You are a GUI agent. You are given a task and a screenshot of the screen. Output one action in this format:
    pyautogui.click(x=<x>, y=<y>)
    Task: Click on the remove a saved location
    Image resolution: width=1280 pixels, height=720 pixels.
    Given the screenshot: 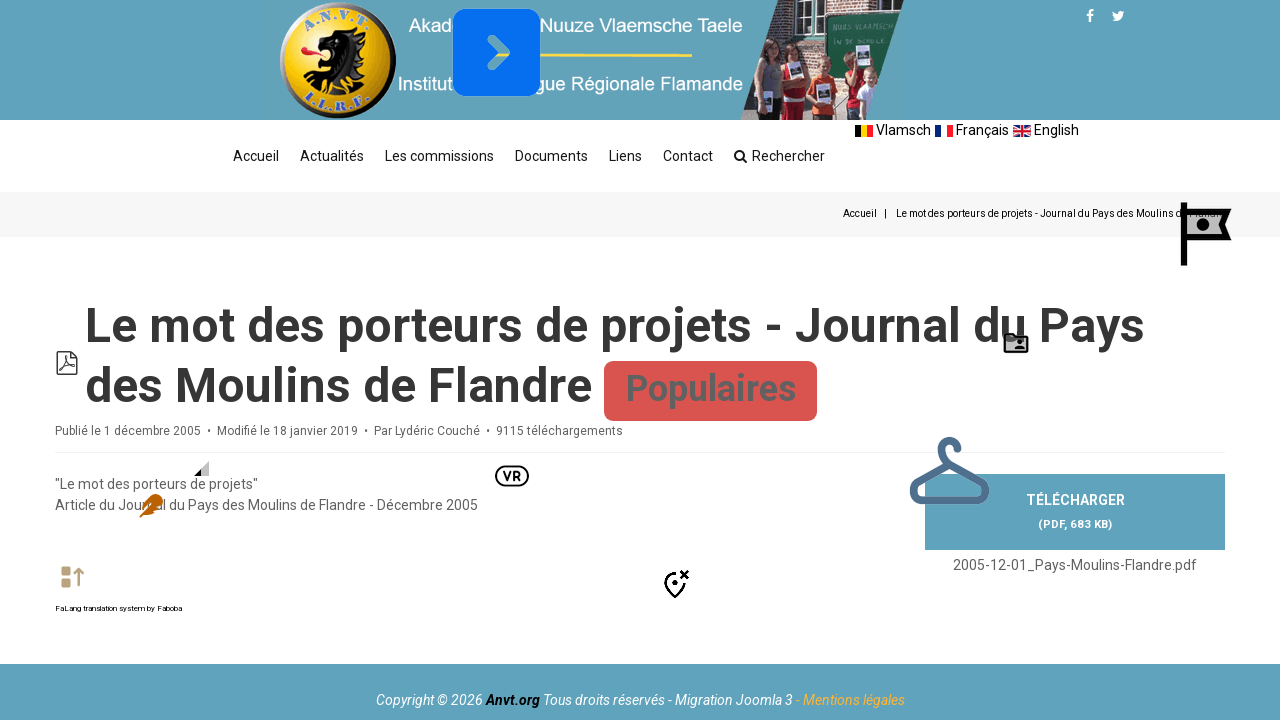 What is the action you would take?
    pyautogui.click(x=675, y=584)
    